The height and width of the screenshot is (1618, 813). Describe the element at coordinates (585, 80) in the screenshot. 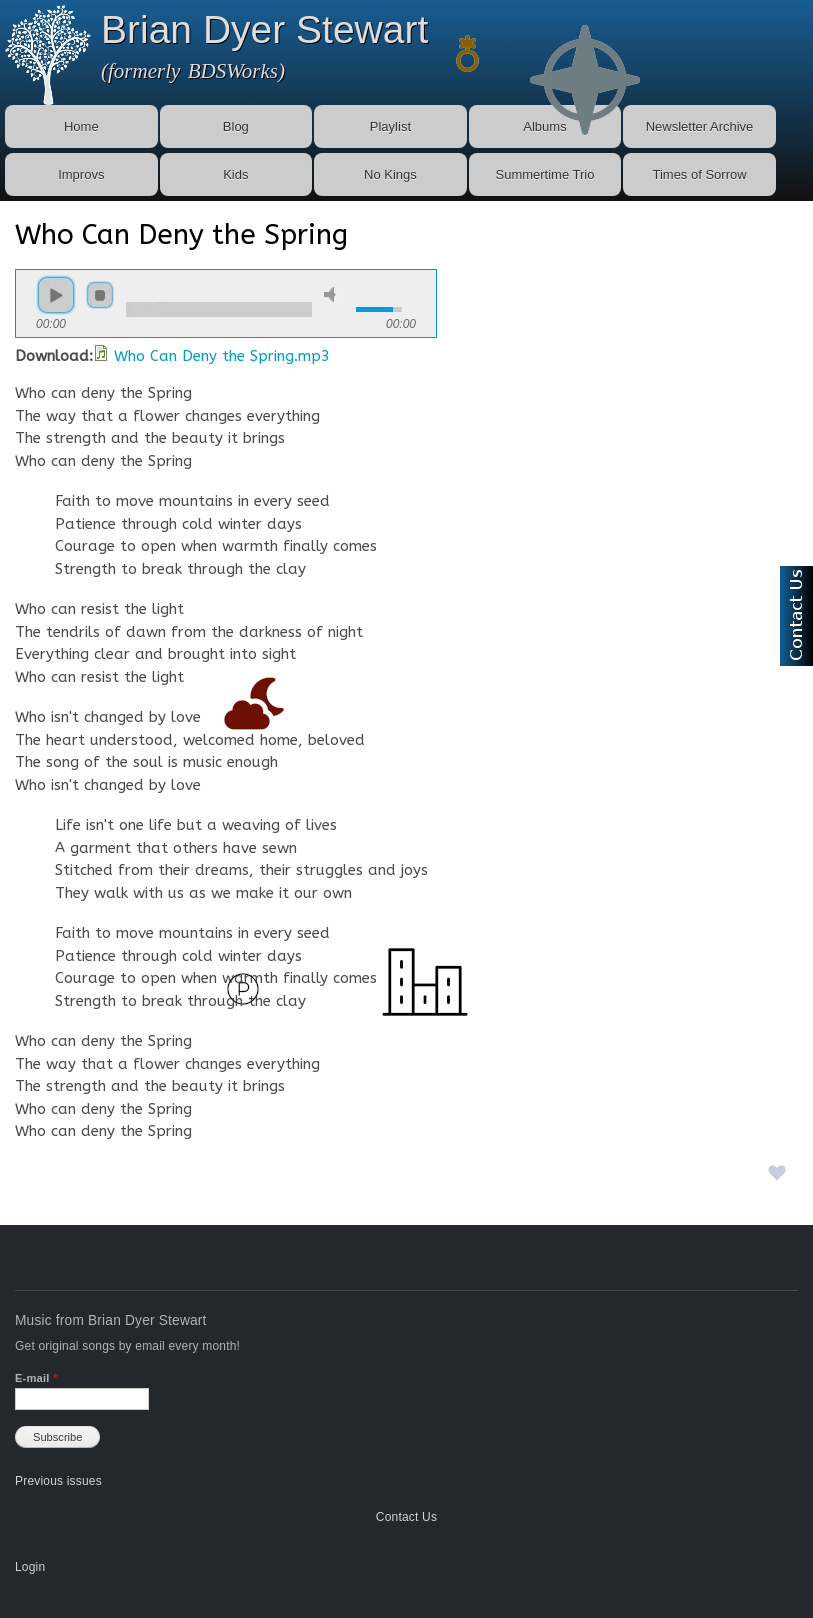

I see `access navigation or compass features` at that location.